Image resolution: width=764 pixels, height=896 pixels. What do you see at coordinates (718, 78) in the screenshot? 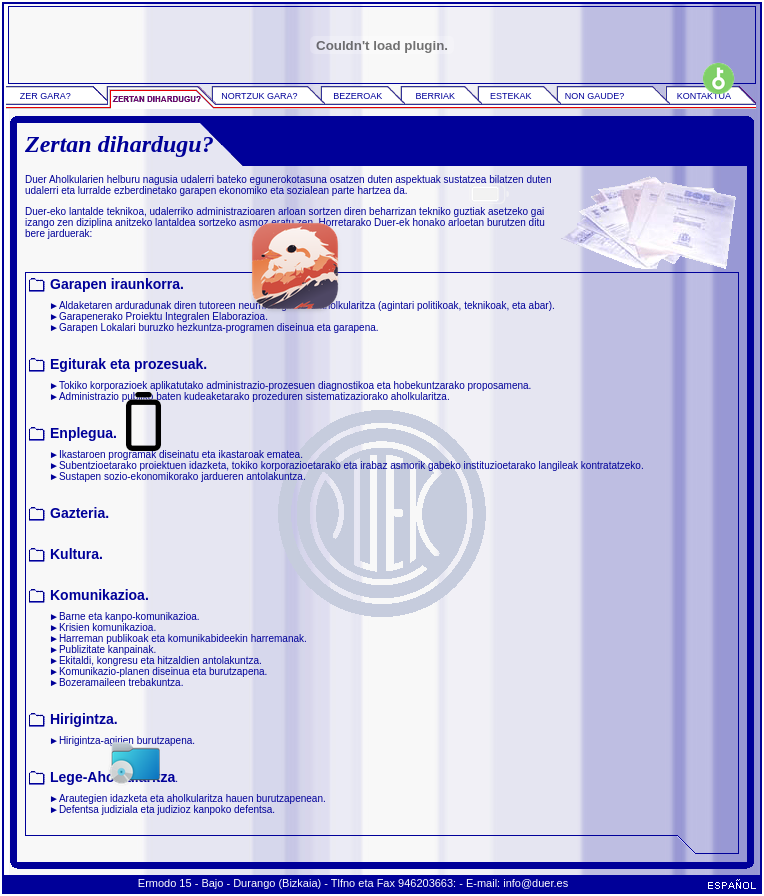
I see `indicates an unlocked or decrypted file/folder` at bounding box center [718, 78].